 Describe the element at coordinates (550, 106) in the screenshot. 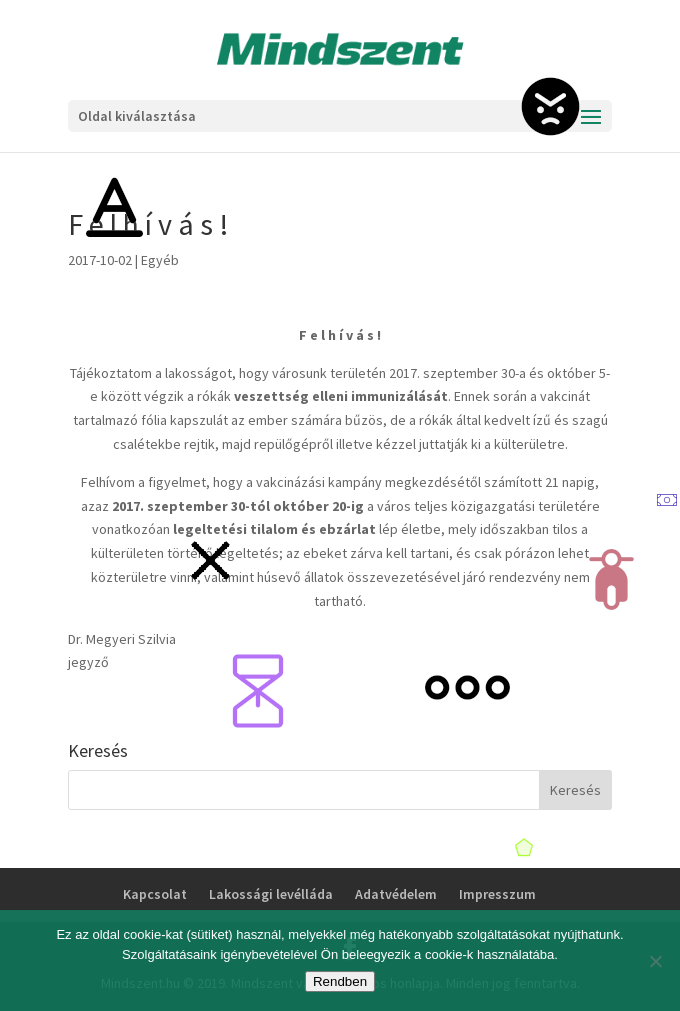

I see `indicate angry or frustrated reaction` at that location.